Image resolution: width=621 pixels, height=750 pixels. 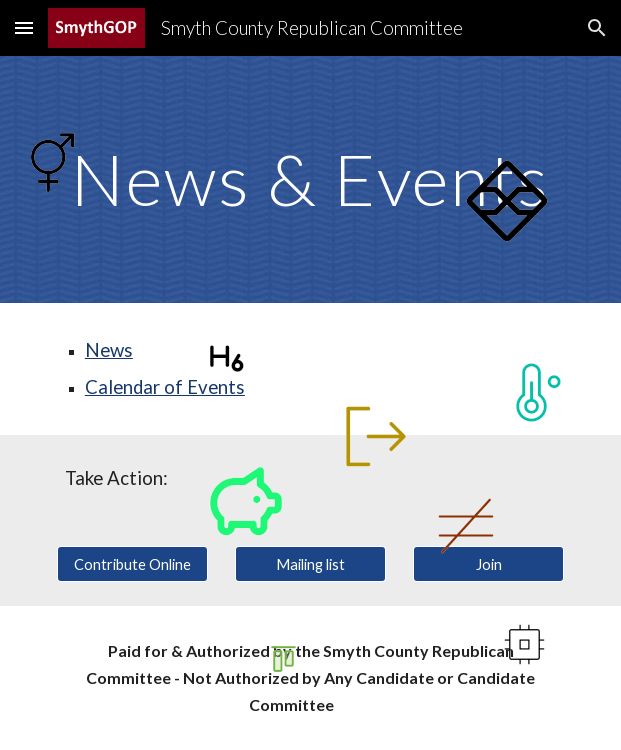 I want to click on view current temperature, so click(x=533, y=392).